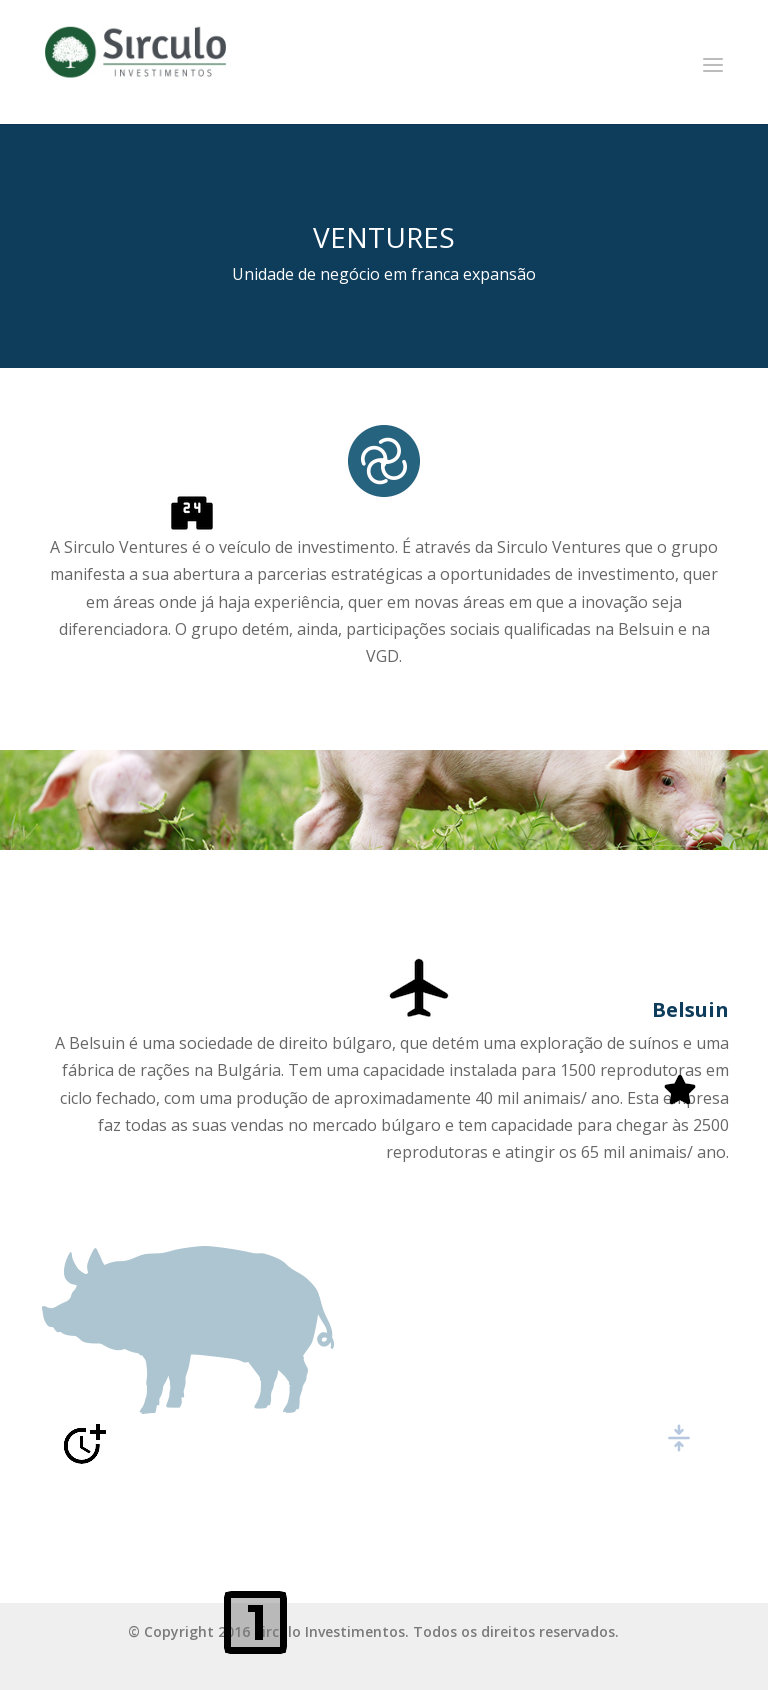 This screenshot has height=1690, width=768. Describe the element at coordinates (255, 1622) in the screenshot. I see `indicates the first item or step in a sequence` at that location.